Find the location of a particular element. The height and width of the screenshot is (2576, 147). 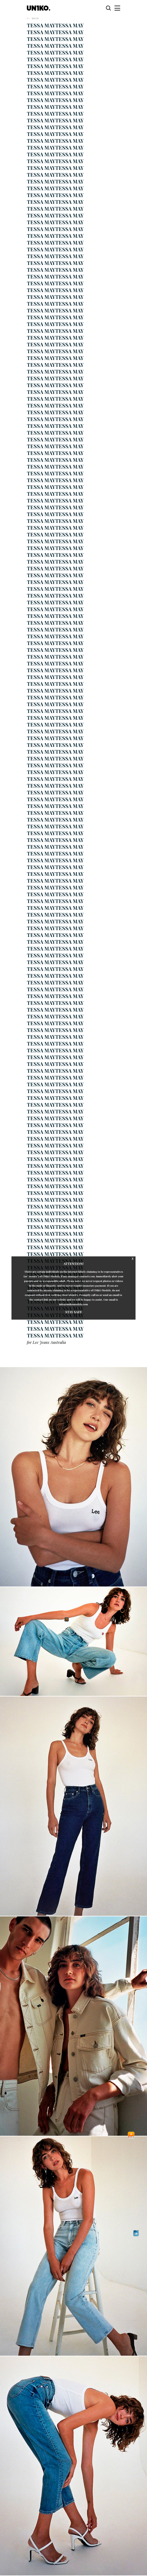

open LibreOffice Writer application is located at coordinates (136, 2233).